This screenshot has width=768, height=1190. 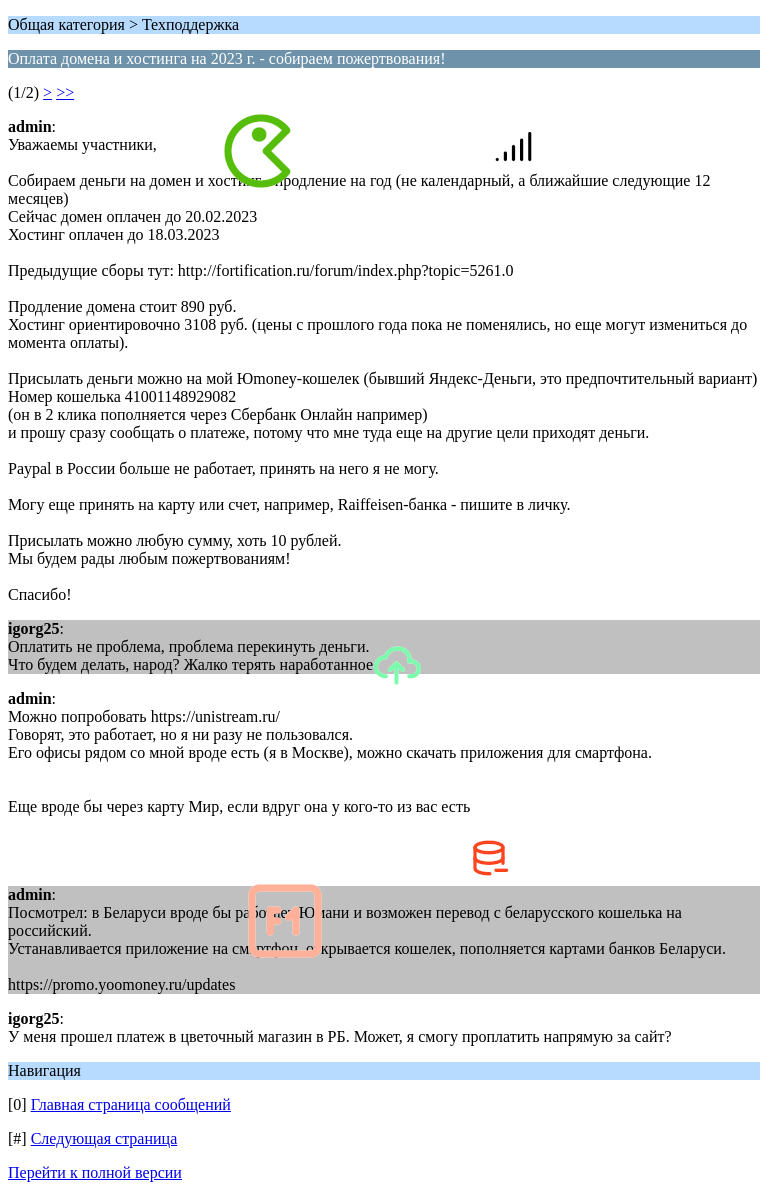 What do you see at coordinates (513, 146) in the screenshot?
I see `indicates cellular or network signal strength` at bounding box center [513, 146].